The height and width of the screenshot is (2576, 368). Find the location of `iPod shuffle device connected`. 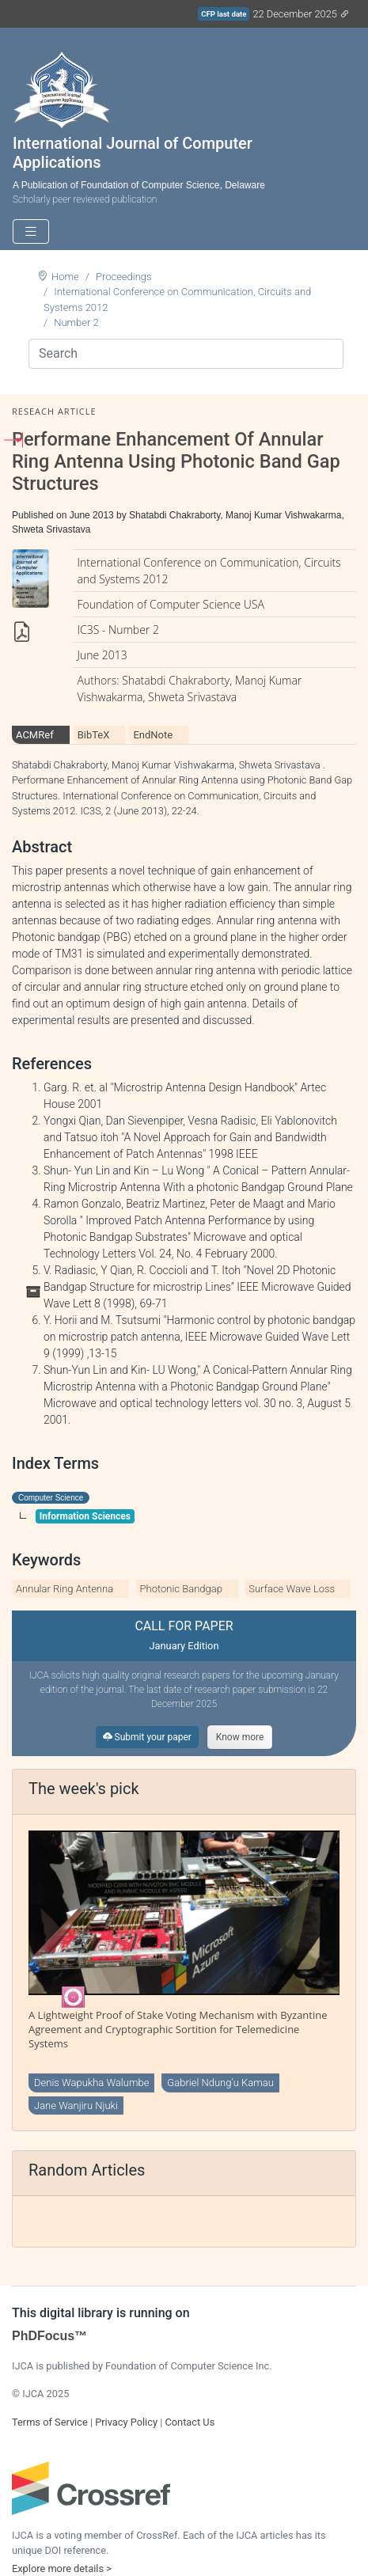

iPod shuffle device connected is located at coordinates (73, 1997).